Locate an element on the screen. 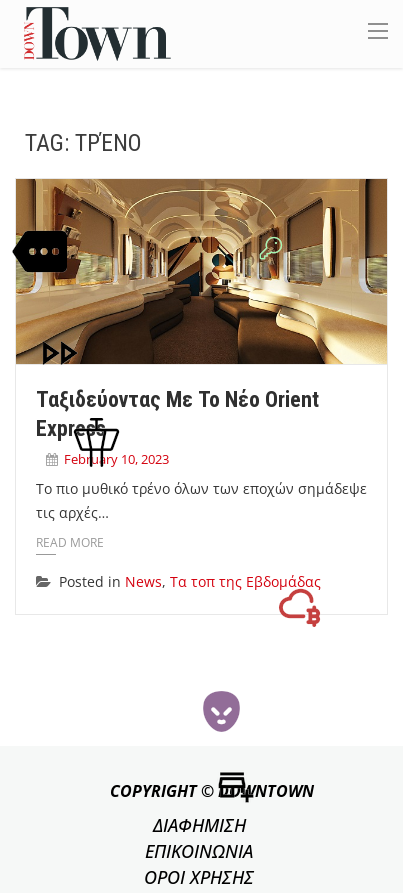 The height and width of the screenshot is (893, 403). access sci-fi or space-themed content is located at coordinates (221, 711).